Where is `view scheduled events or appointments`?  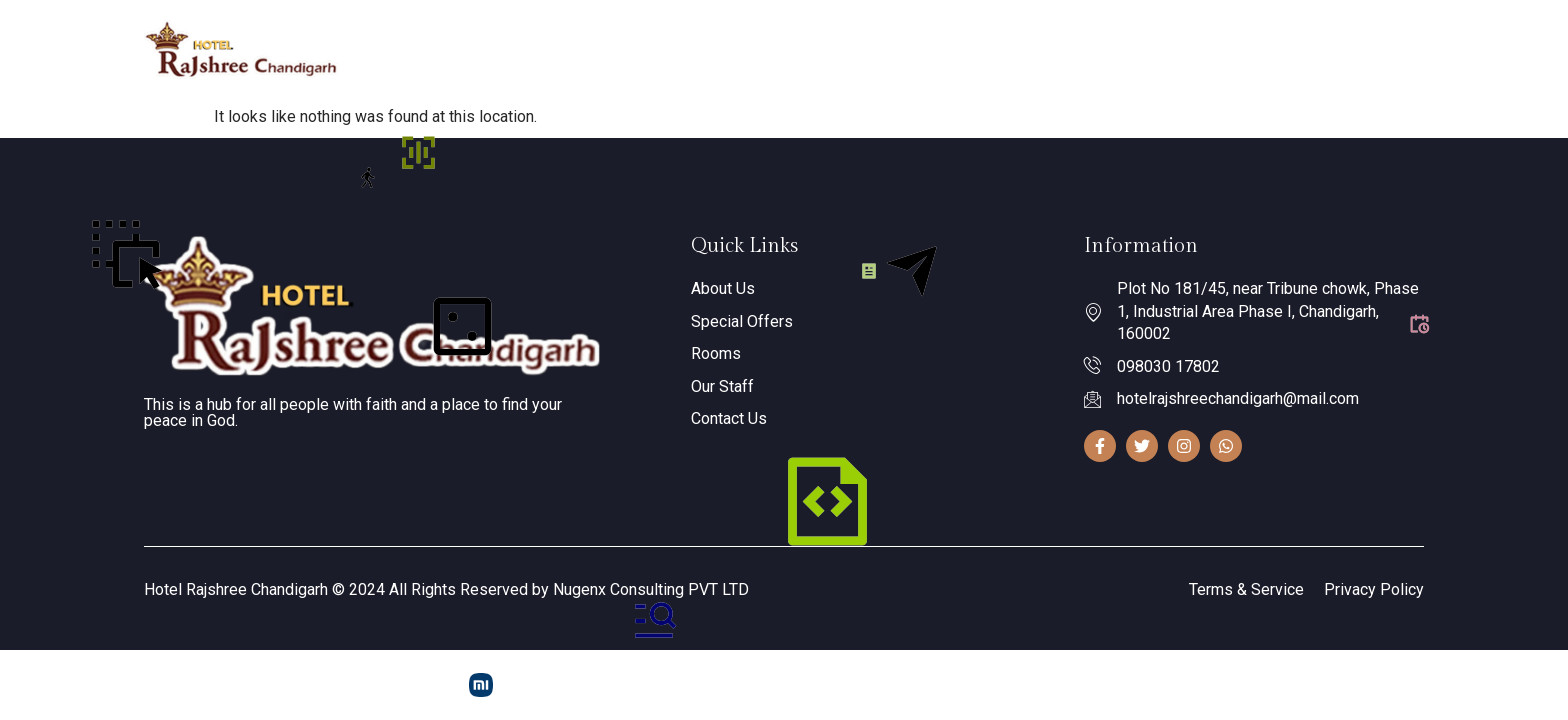 view scheduled events or appointments is located at coordinates (1419, 324).